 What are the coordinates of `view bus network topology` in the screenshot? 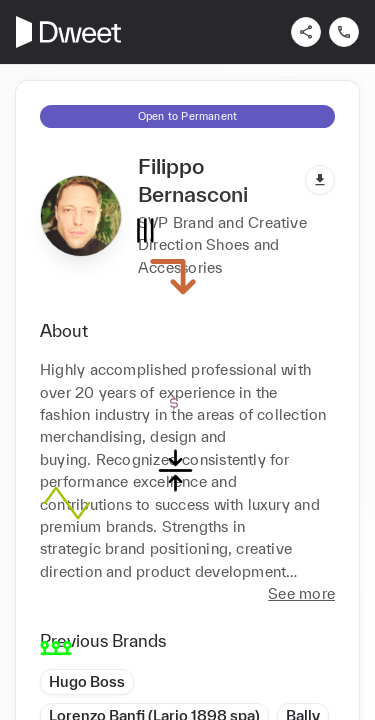 It's located at (56, 648).